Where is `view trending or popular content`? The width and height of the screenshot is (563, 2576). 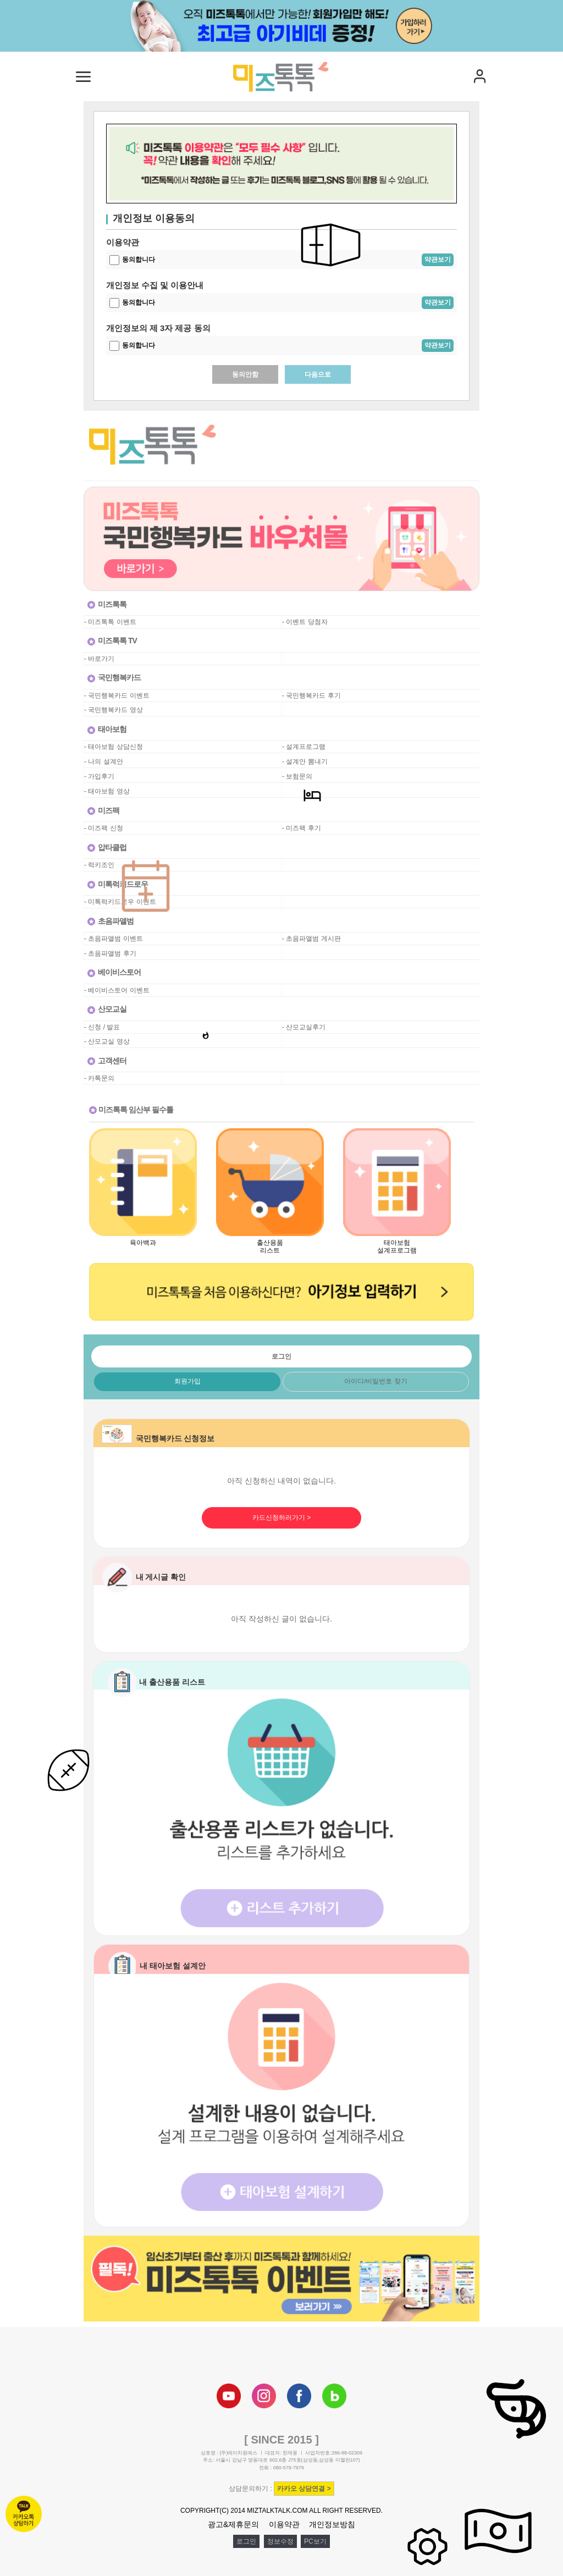
view trending or popular content is located at coordinates (206, 1035).